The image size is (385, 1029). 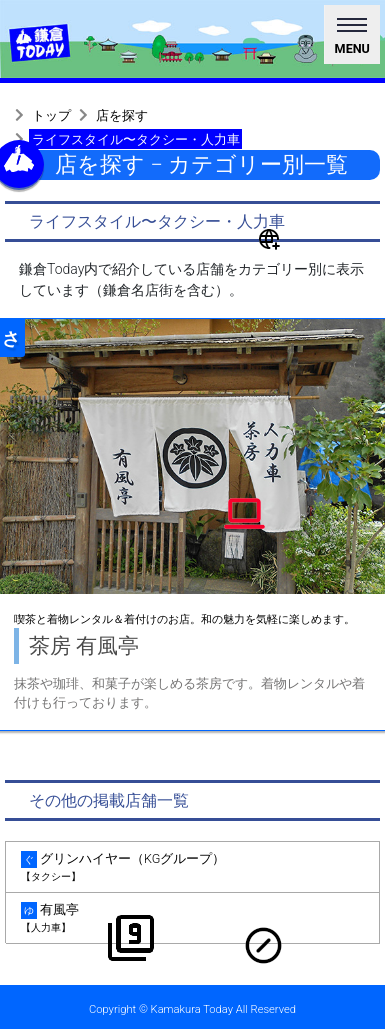 I want to click on add a new language or region, so click(x=269, y=239).